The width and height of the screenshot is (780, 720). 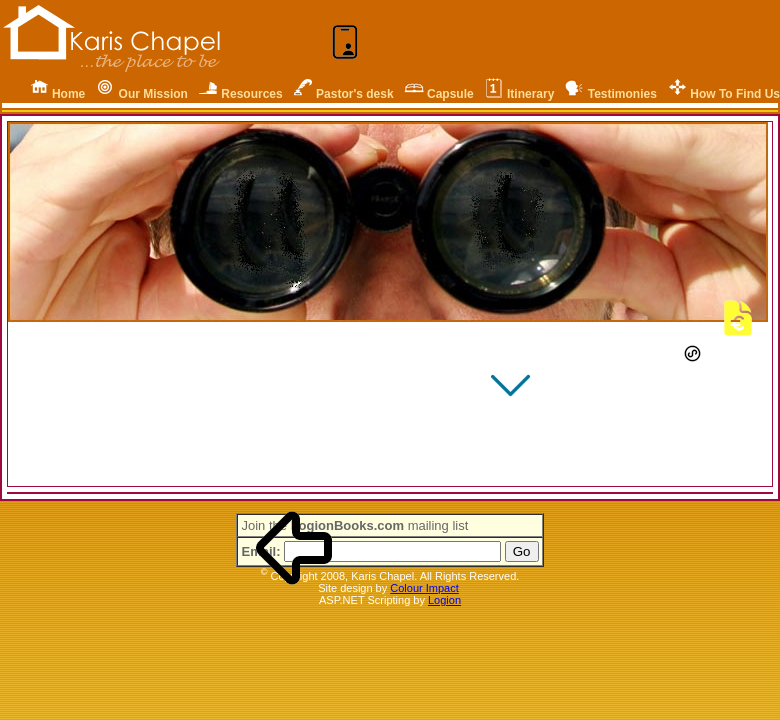 I want to click on expand a dropdown menu or section, so click(x=510, y=385).